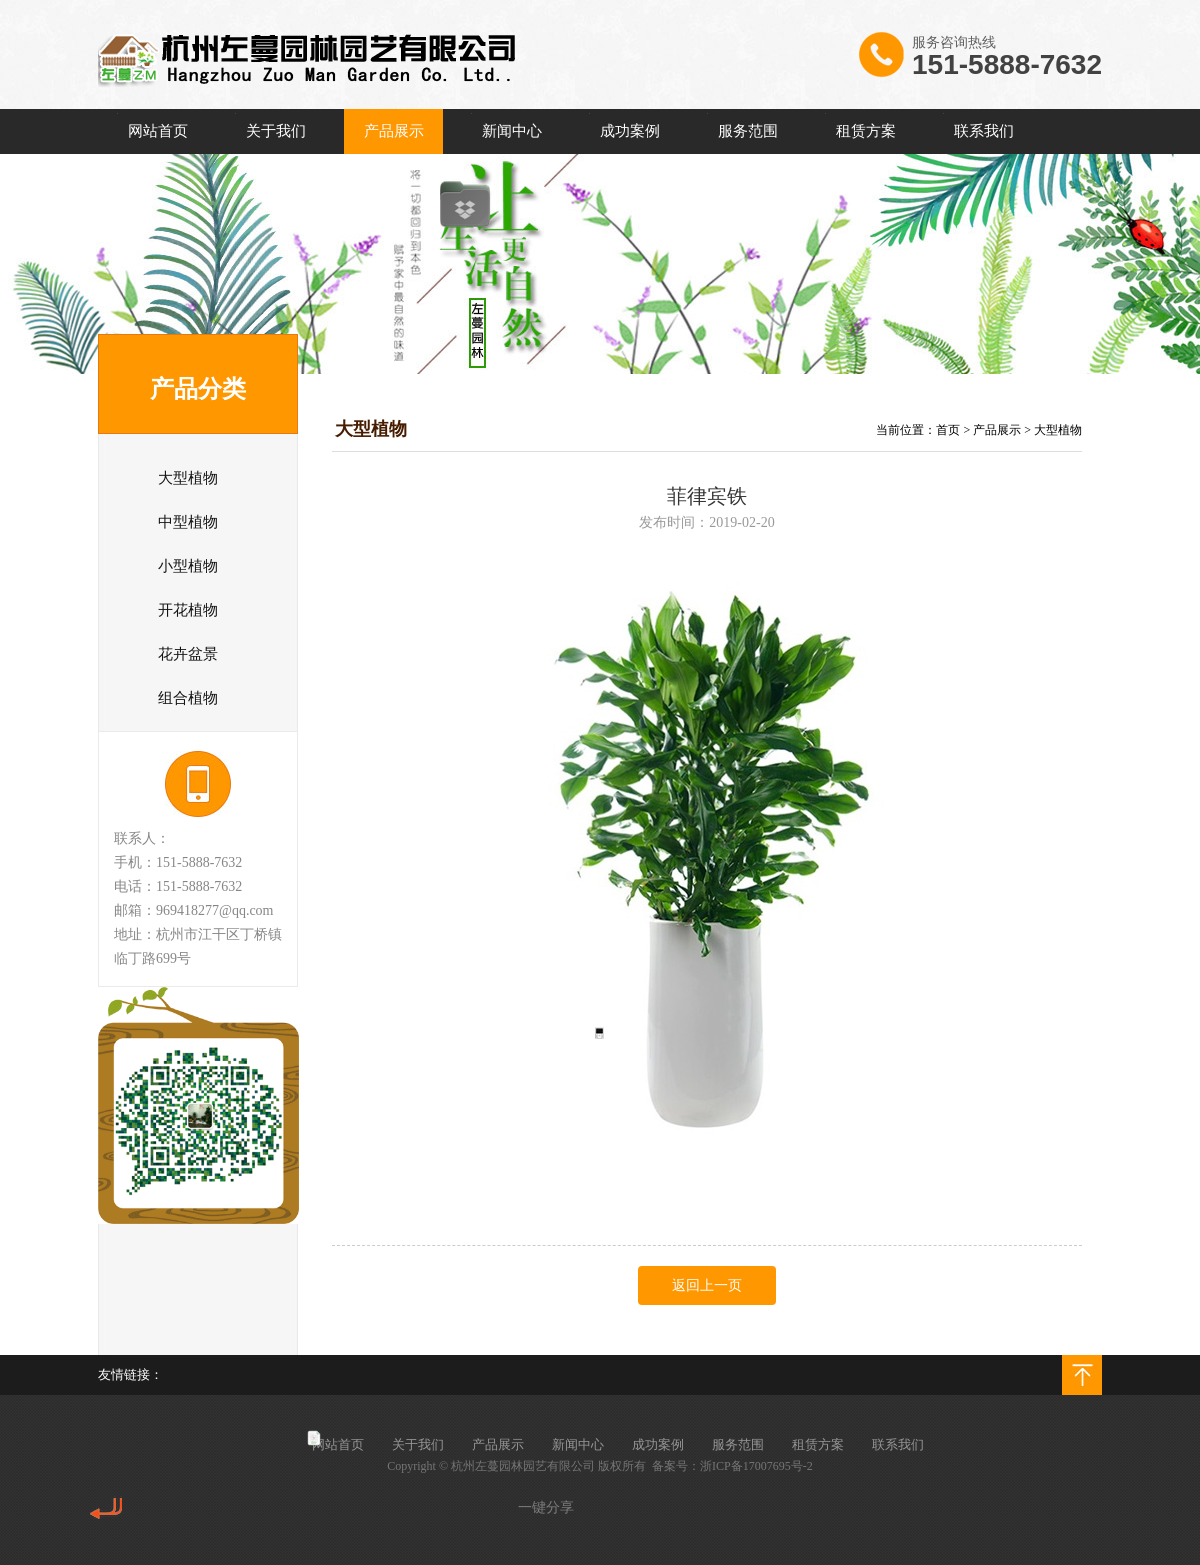 The width and height of the screenshot is (1200, 1565). I want to click on reply to all recipients of an email, so click(105, 1506).